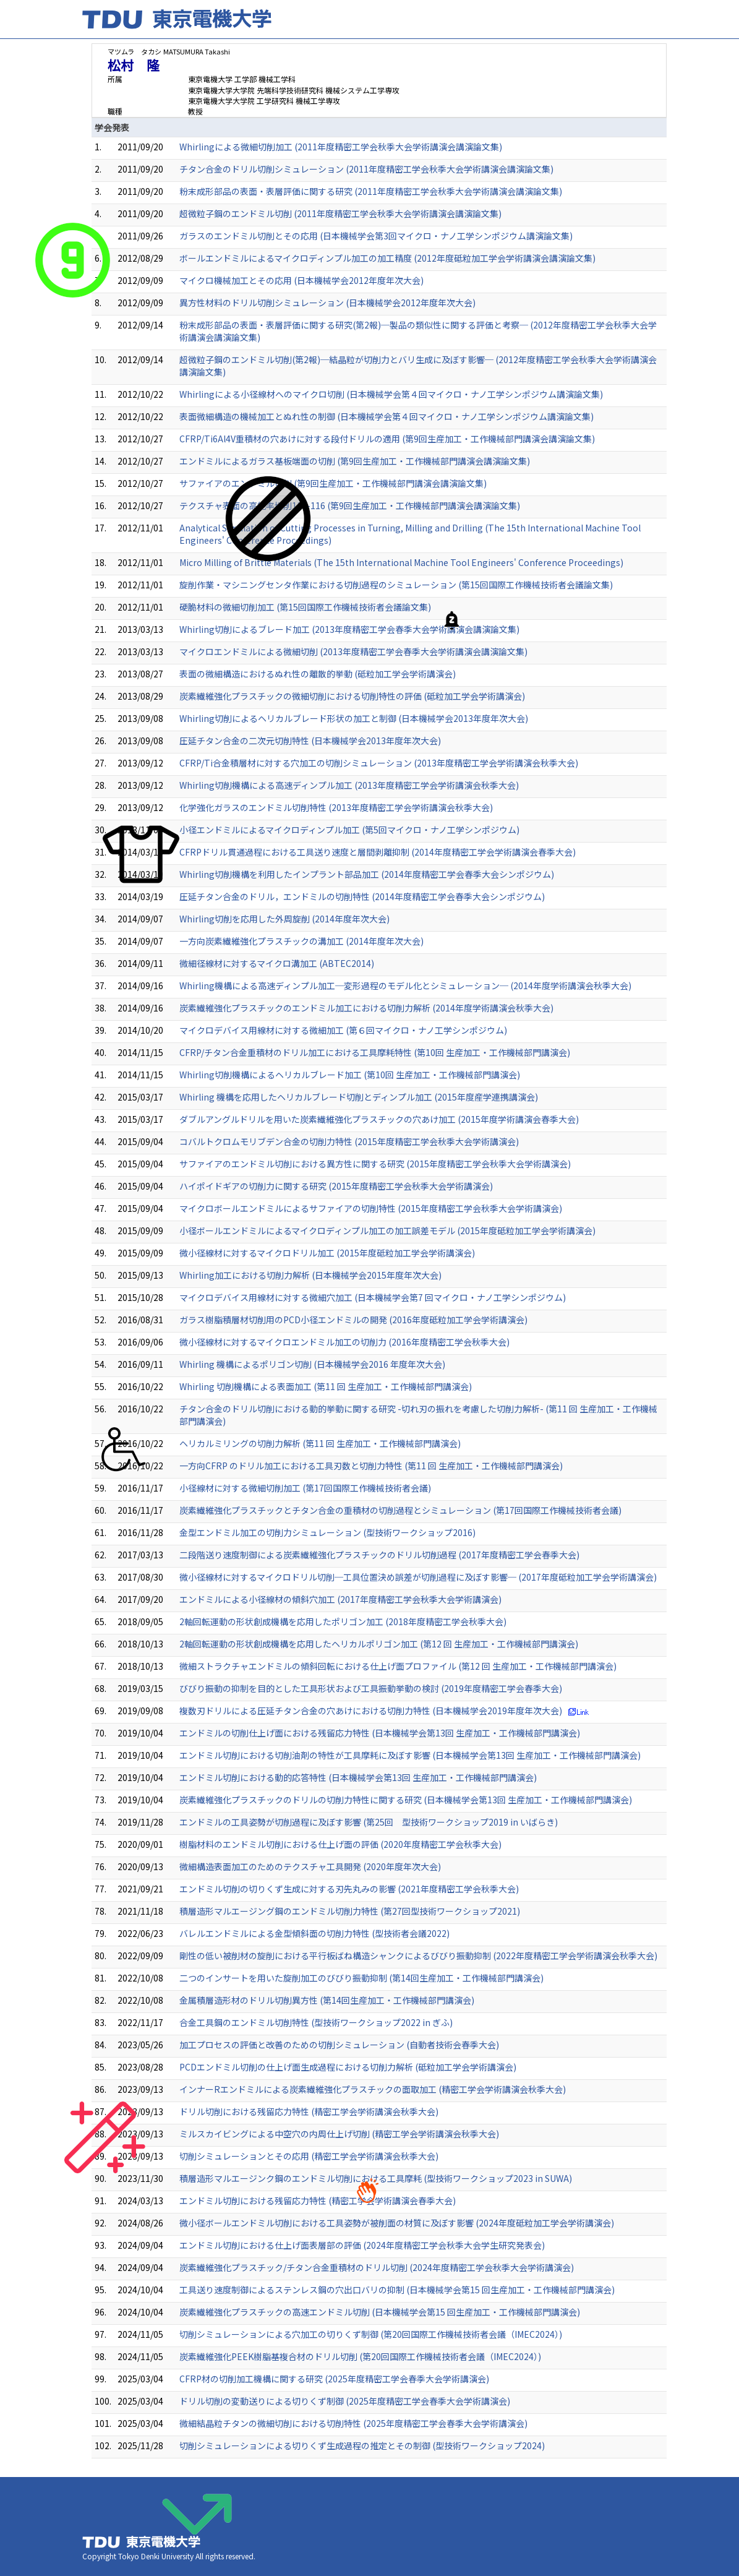 The width and height of the screenshot is (739, 2576). I want to click on apply automatic enhancements or effects, so click(100, 2137).